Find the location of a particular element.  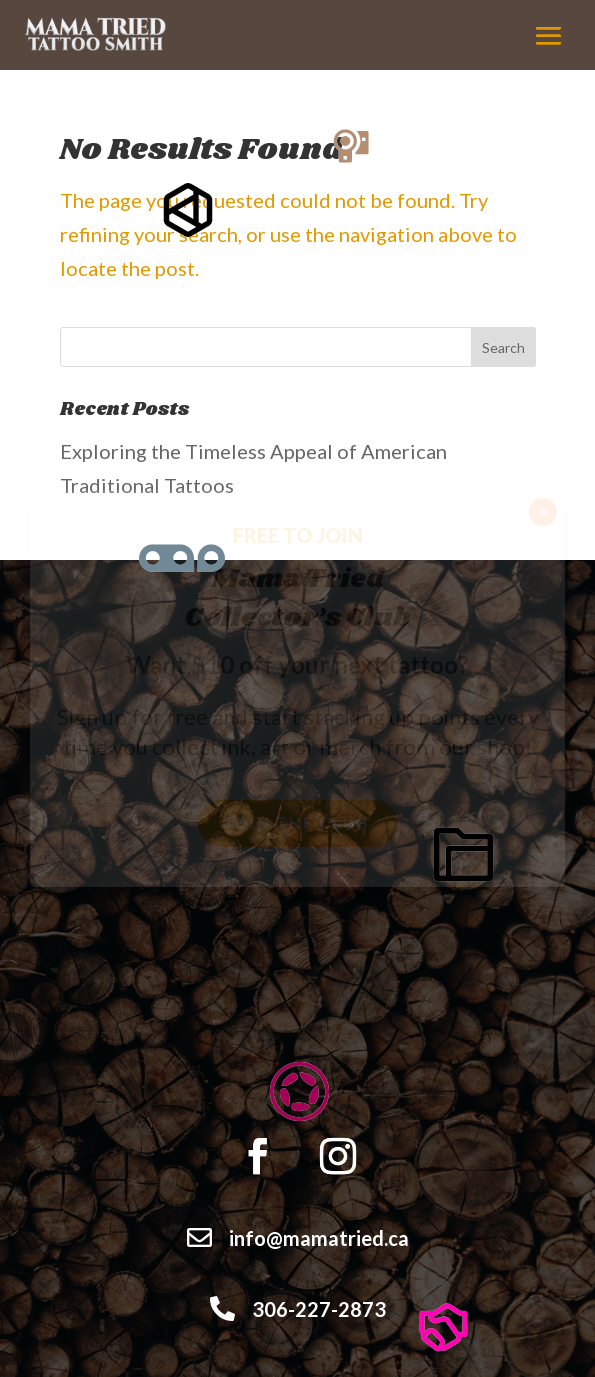

pdm python package manager logo is located at coordinates (188, 210).